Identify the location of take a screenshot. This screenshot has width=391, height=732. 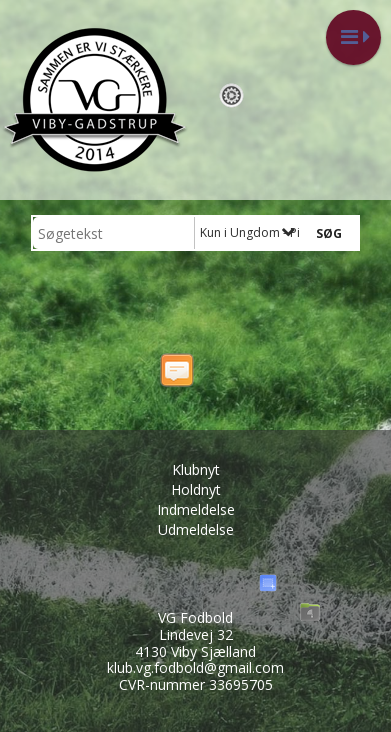
(268, 583).